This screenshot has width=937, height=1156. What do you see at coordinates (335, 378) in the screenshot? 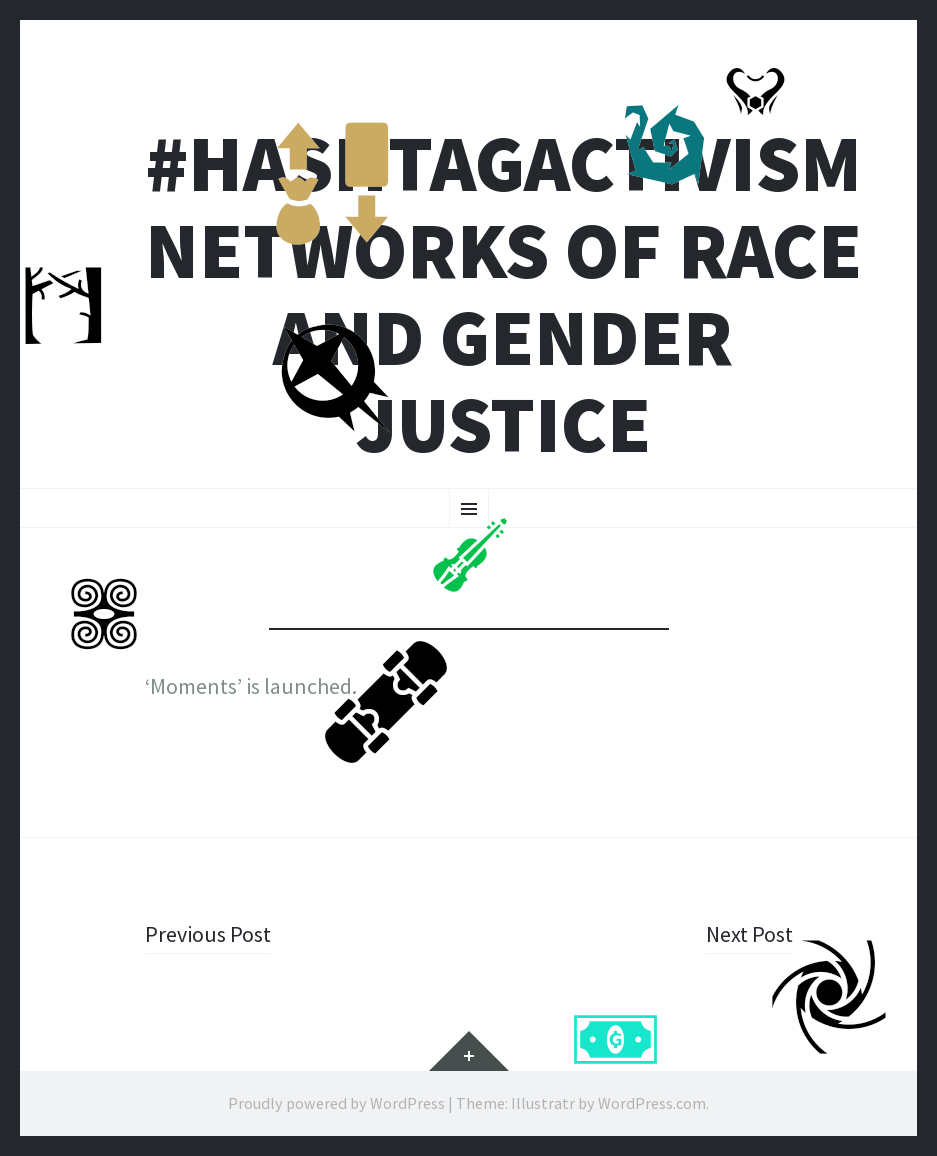
I see `indicates a critical hit or special attack` at bounding box center [335, 378].